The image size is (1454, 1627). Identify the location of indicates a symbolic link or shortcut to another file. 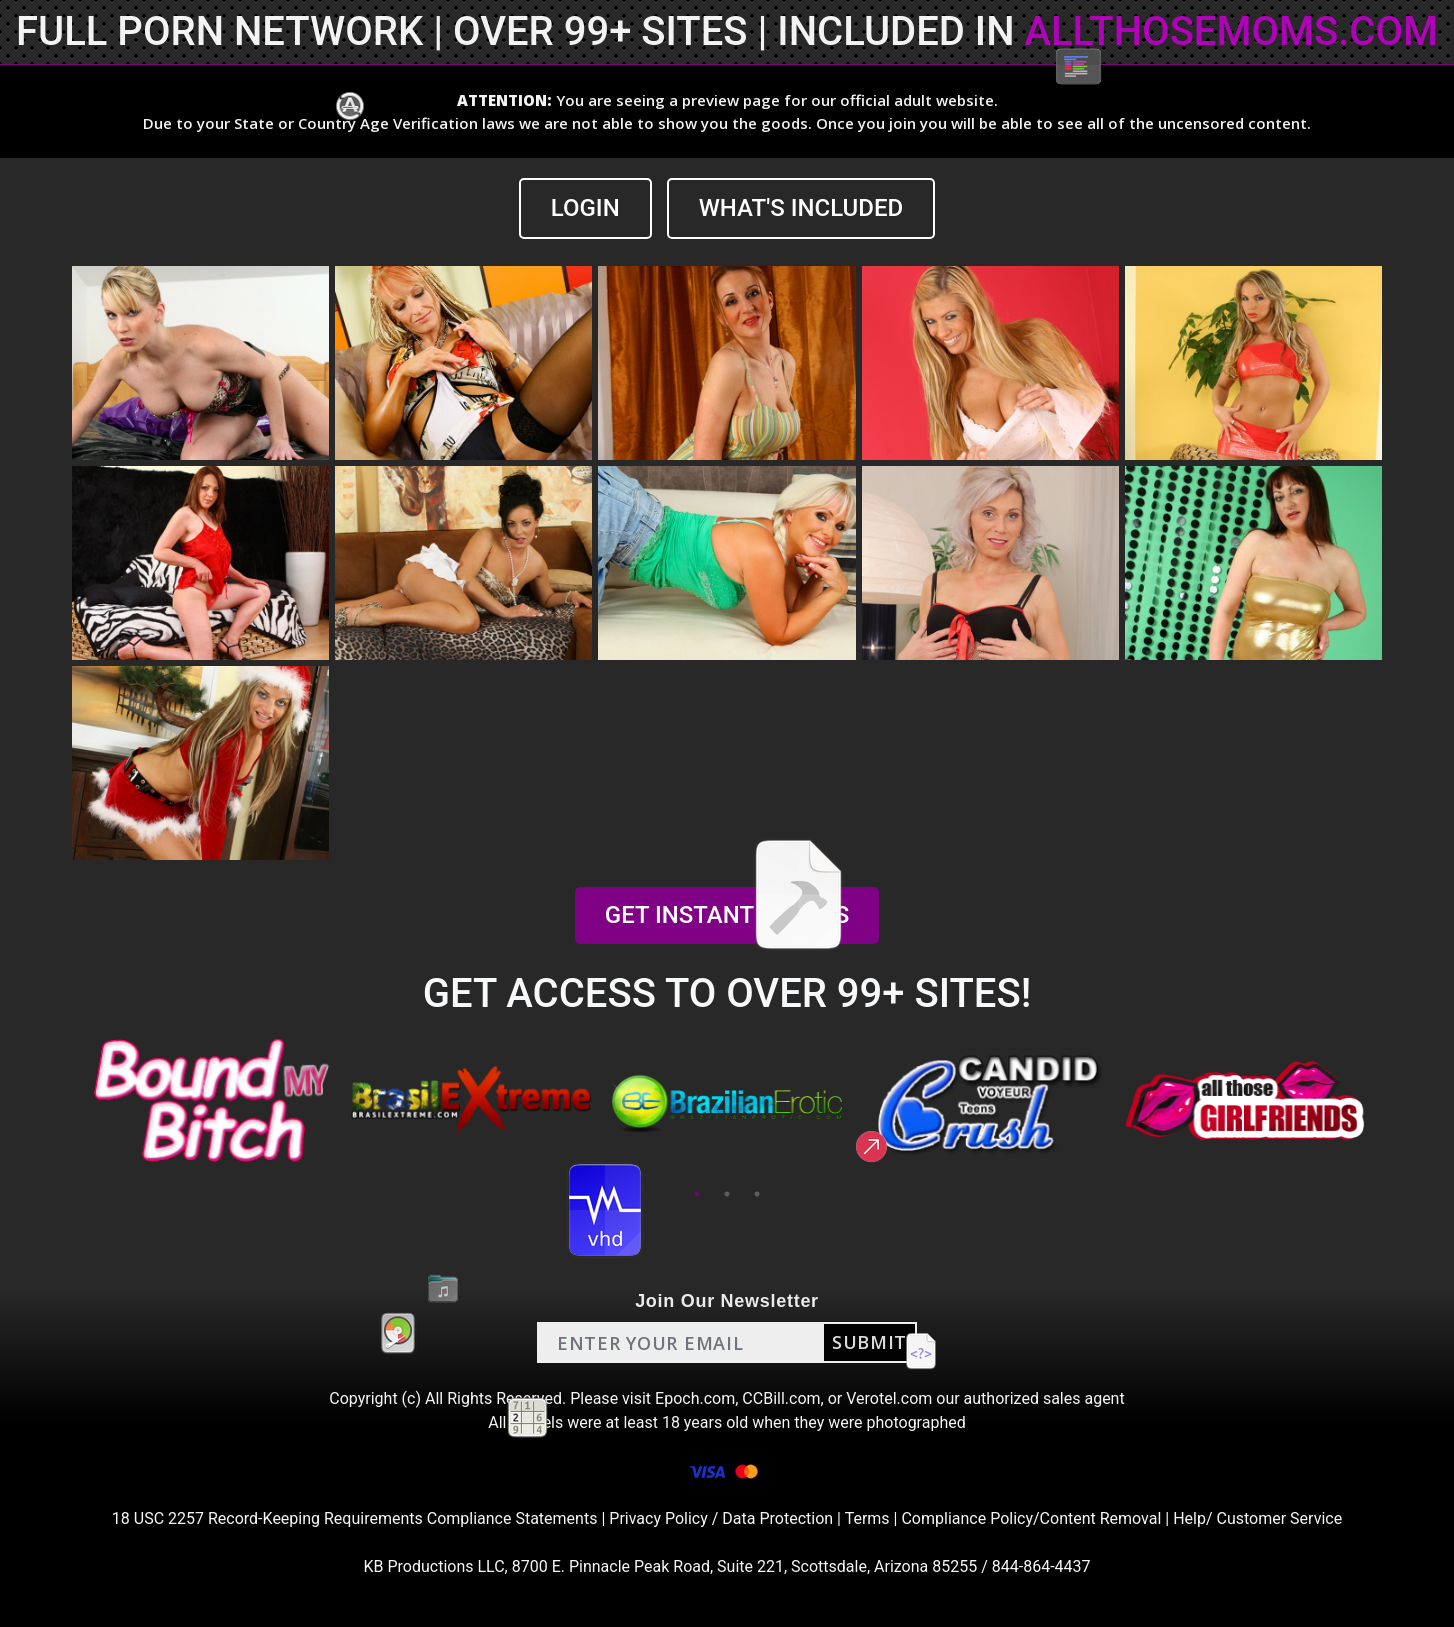
(871, 1146).